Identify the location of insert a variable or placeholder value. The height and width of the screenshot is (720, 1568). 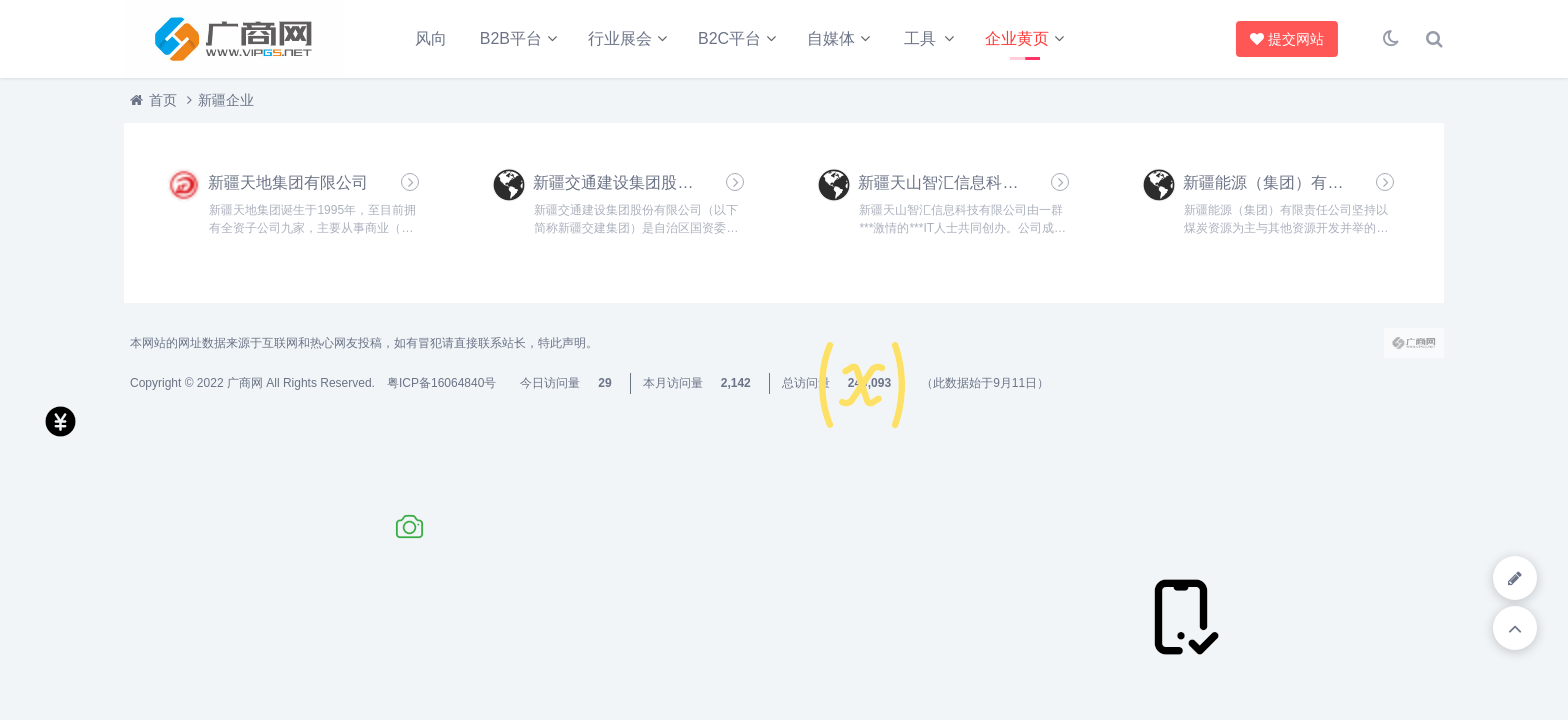
(862, 385).